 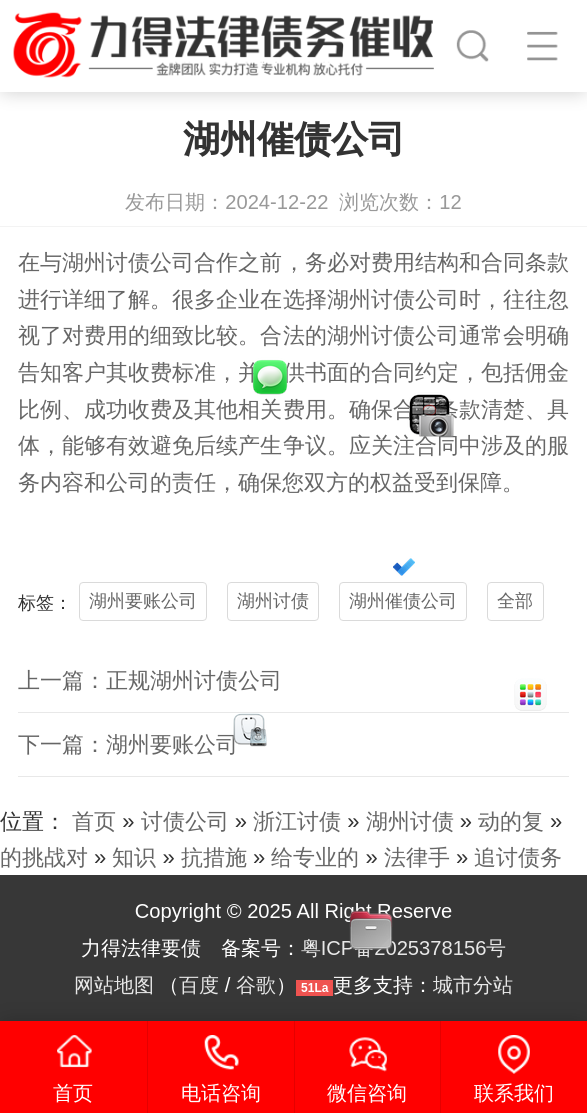 I want to click on open the messages app, so click(x=270, y=377).